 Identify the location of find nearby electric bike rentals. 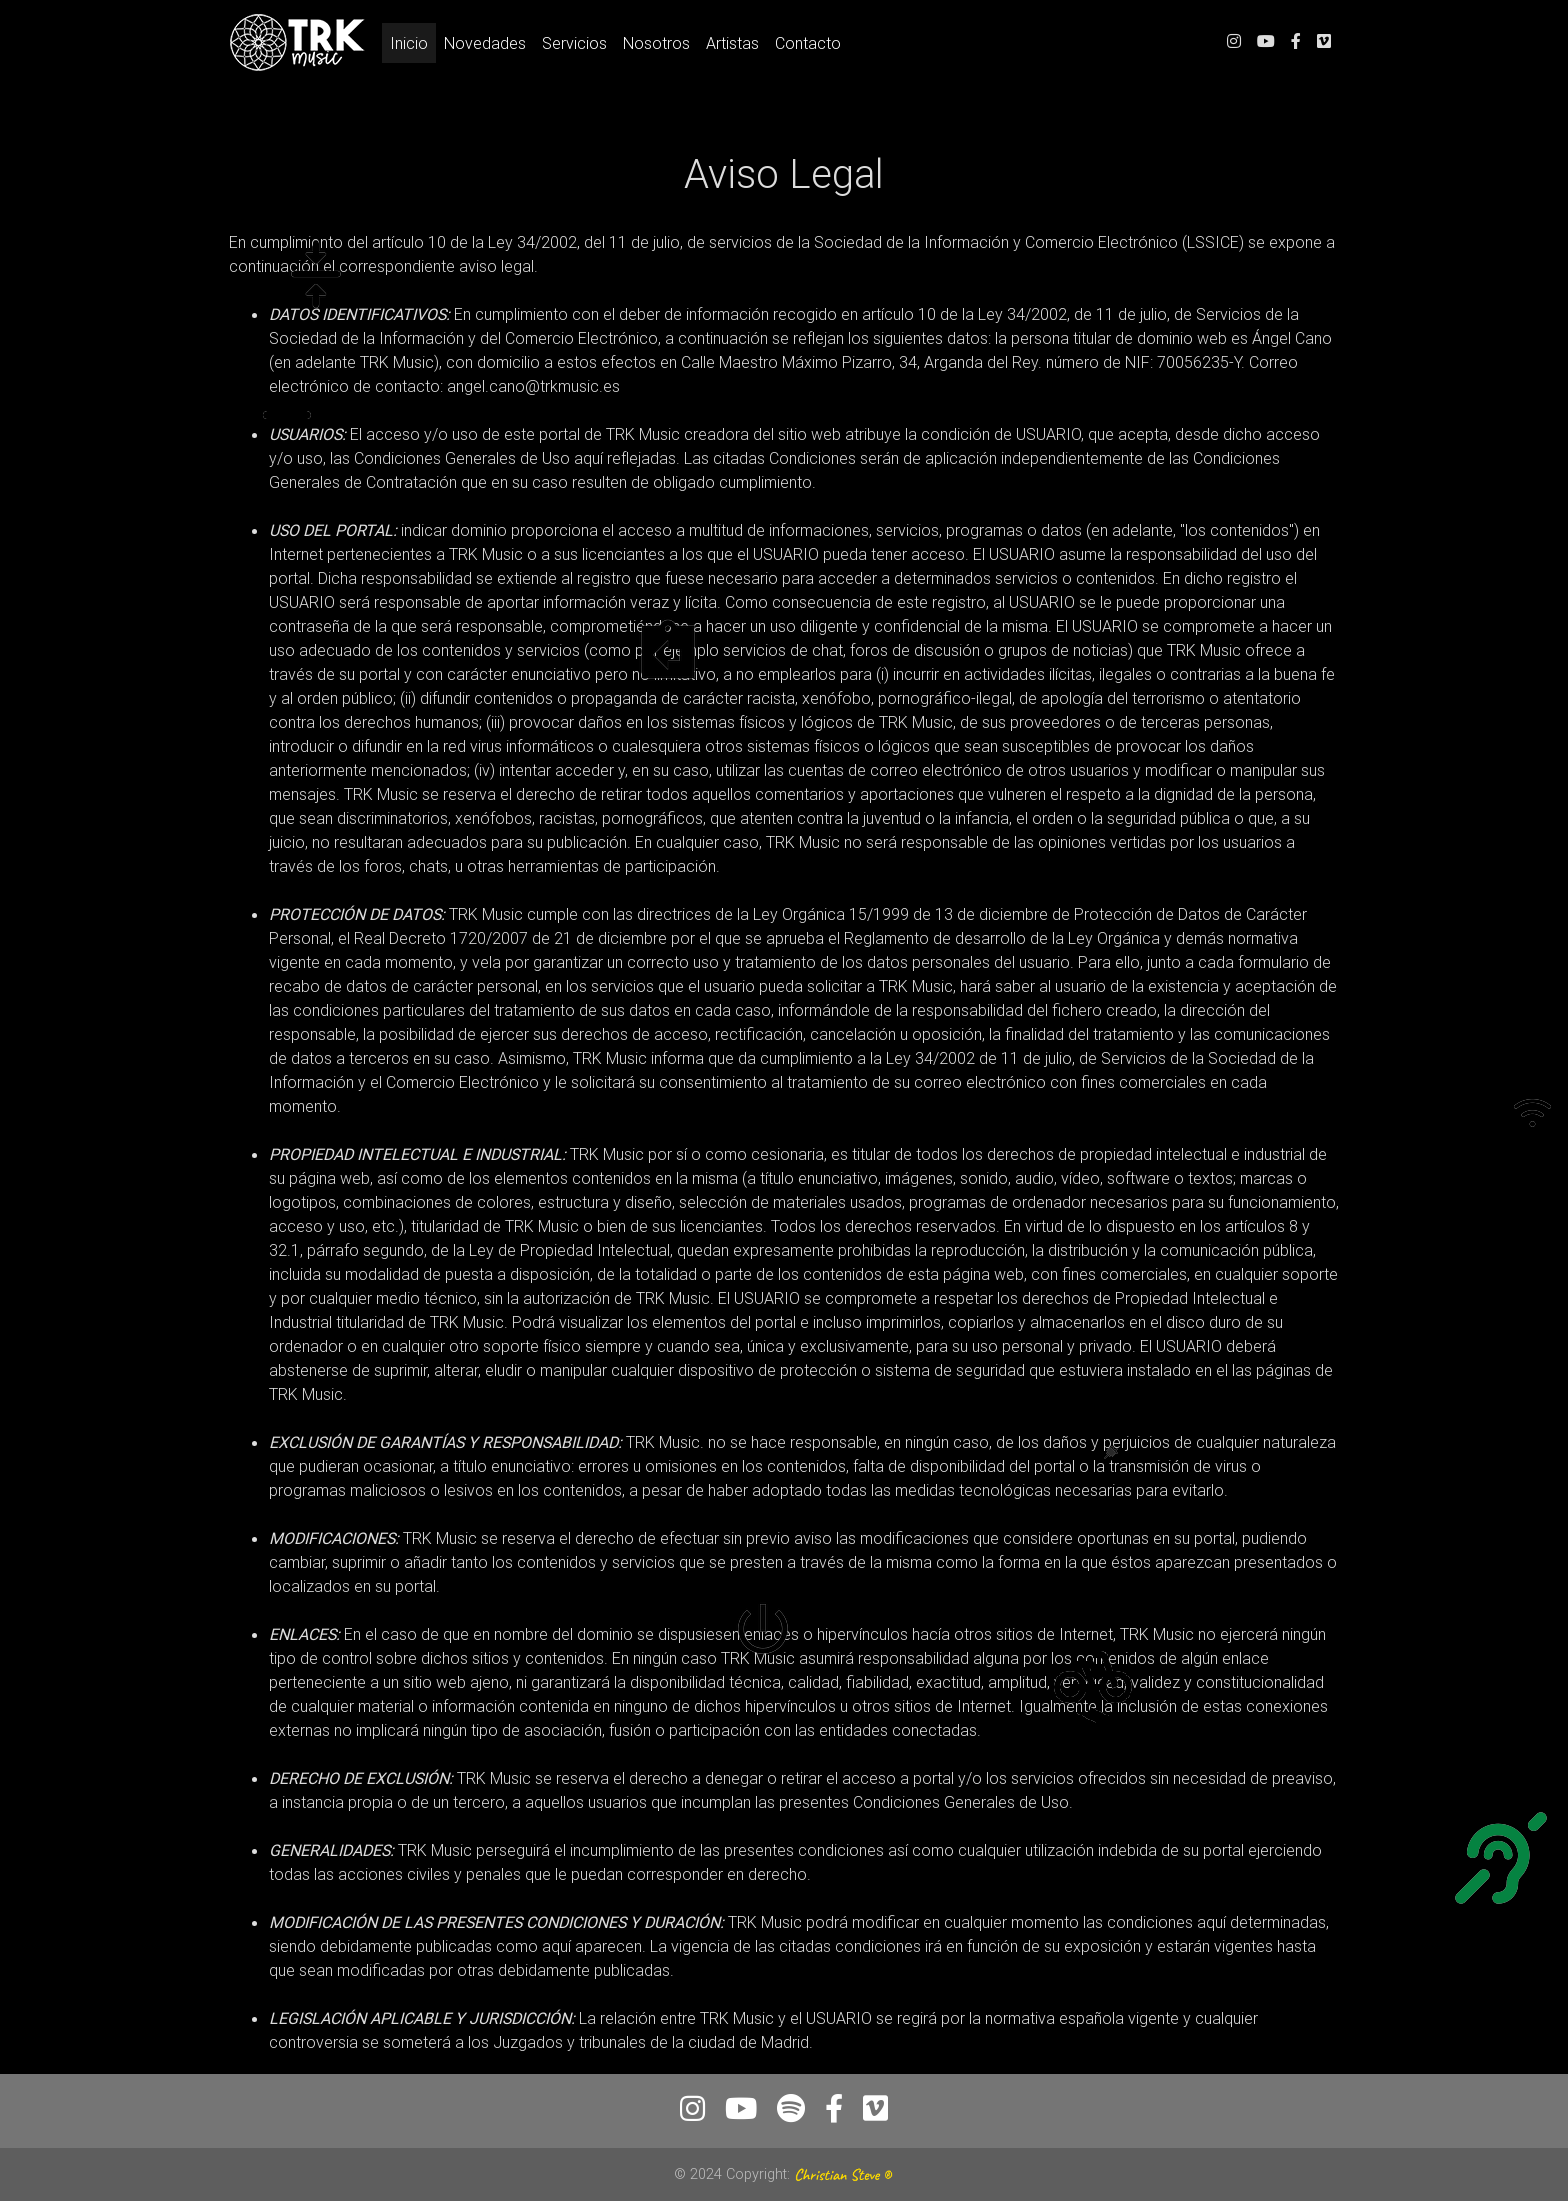
(1093, 1687).